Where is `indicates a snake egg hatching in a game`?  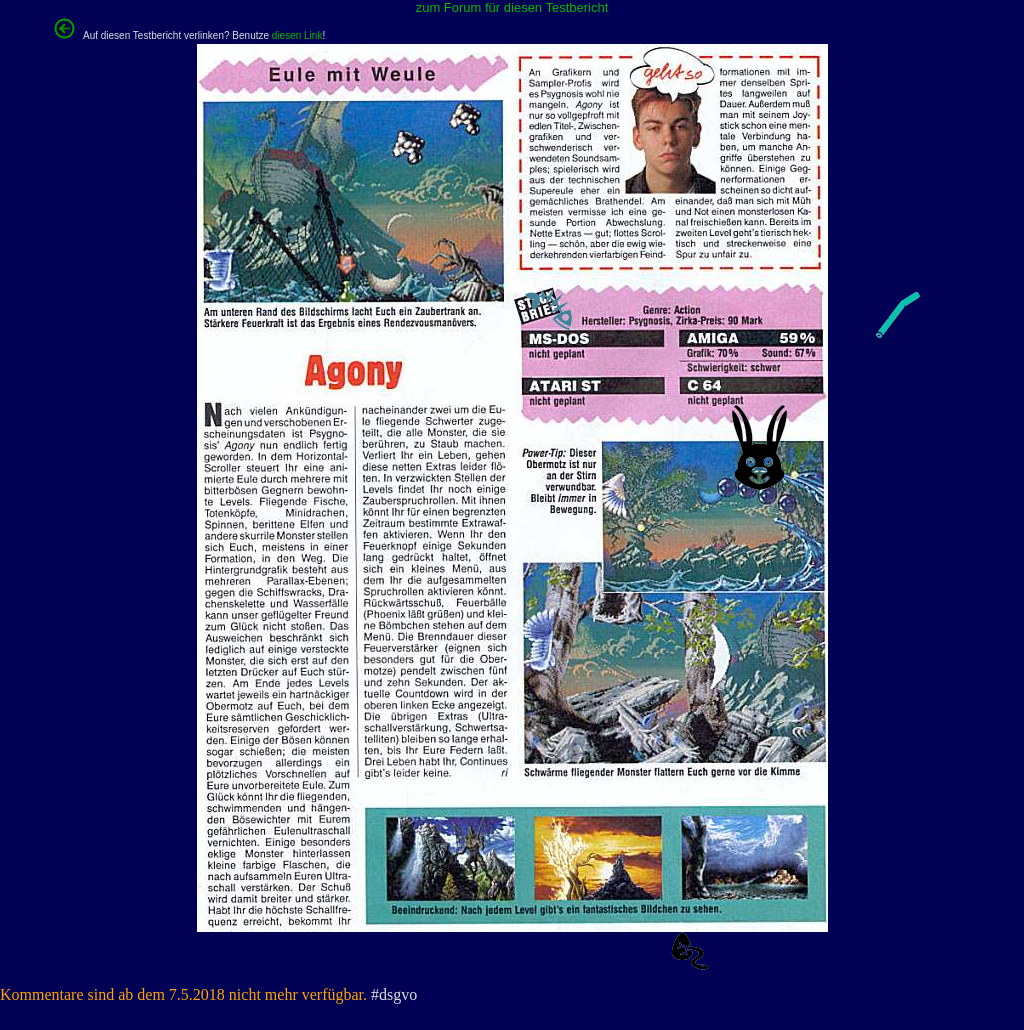
indicates a snake egg hatching in a game is located at coordinates (690, 951).